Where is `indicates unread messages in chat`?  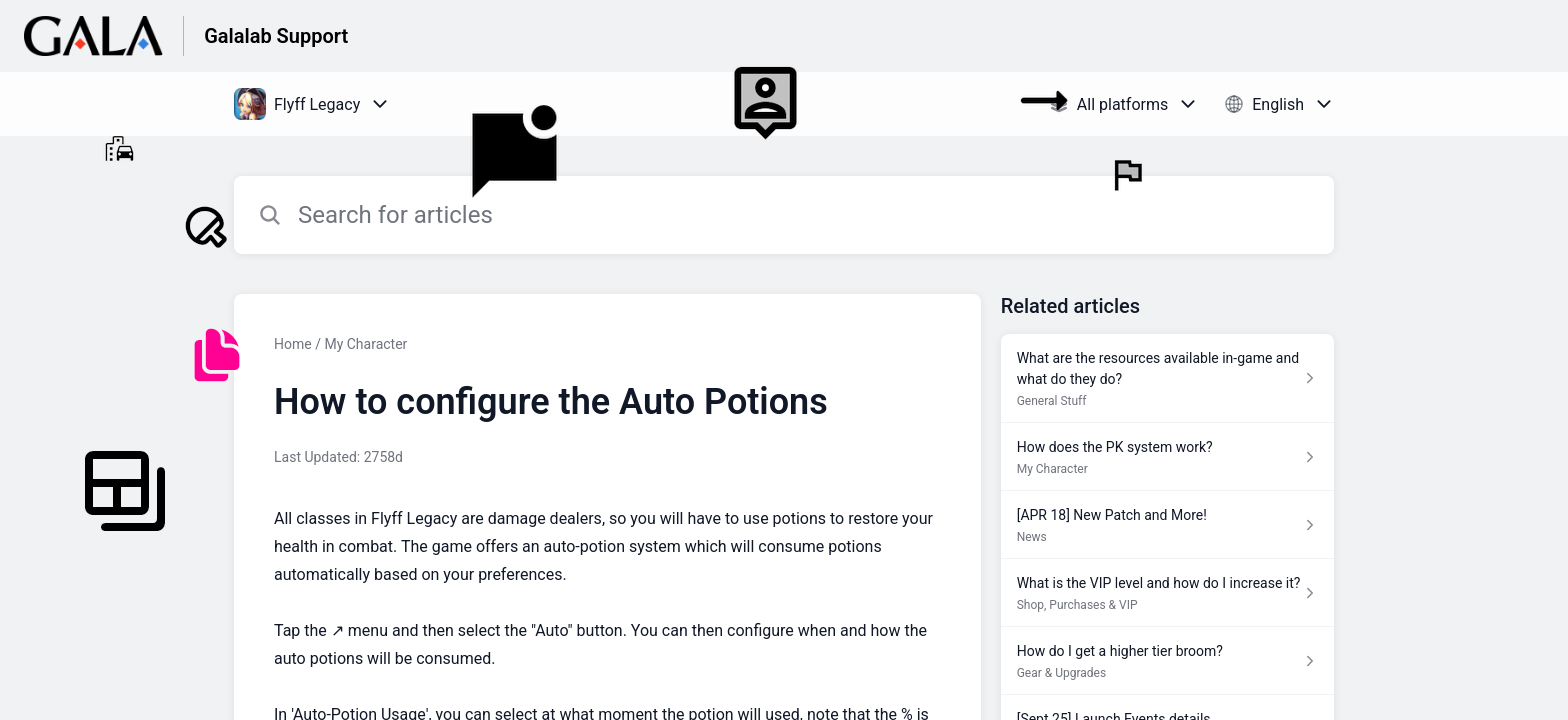
indicates unread messages in chat is located at coordinates (514, 155).